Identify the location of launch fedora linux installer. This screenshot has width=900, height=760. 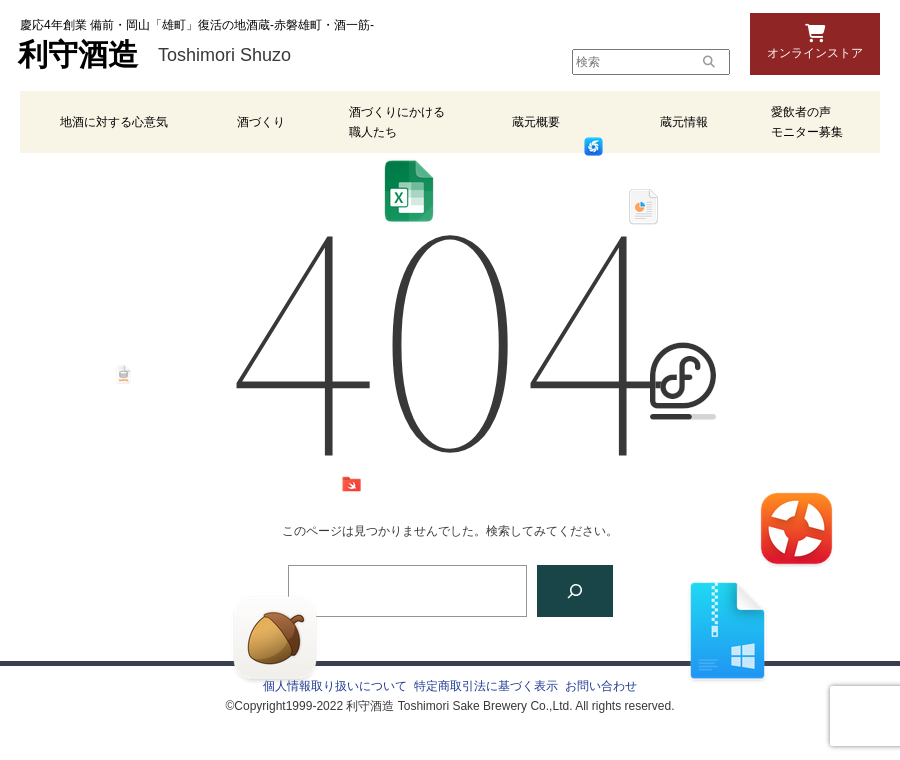
(683, 381).